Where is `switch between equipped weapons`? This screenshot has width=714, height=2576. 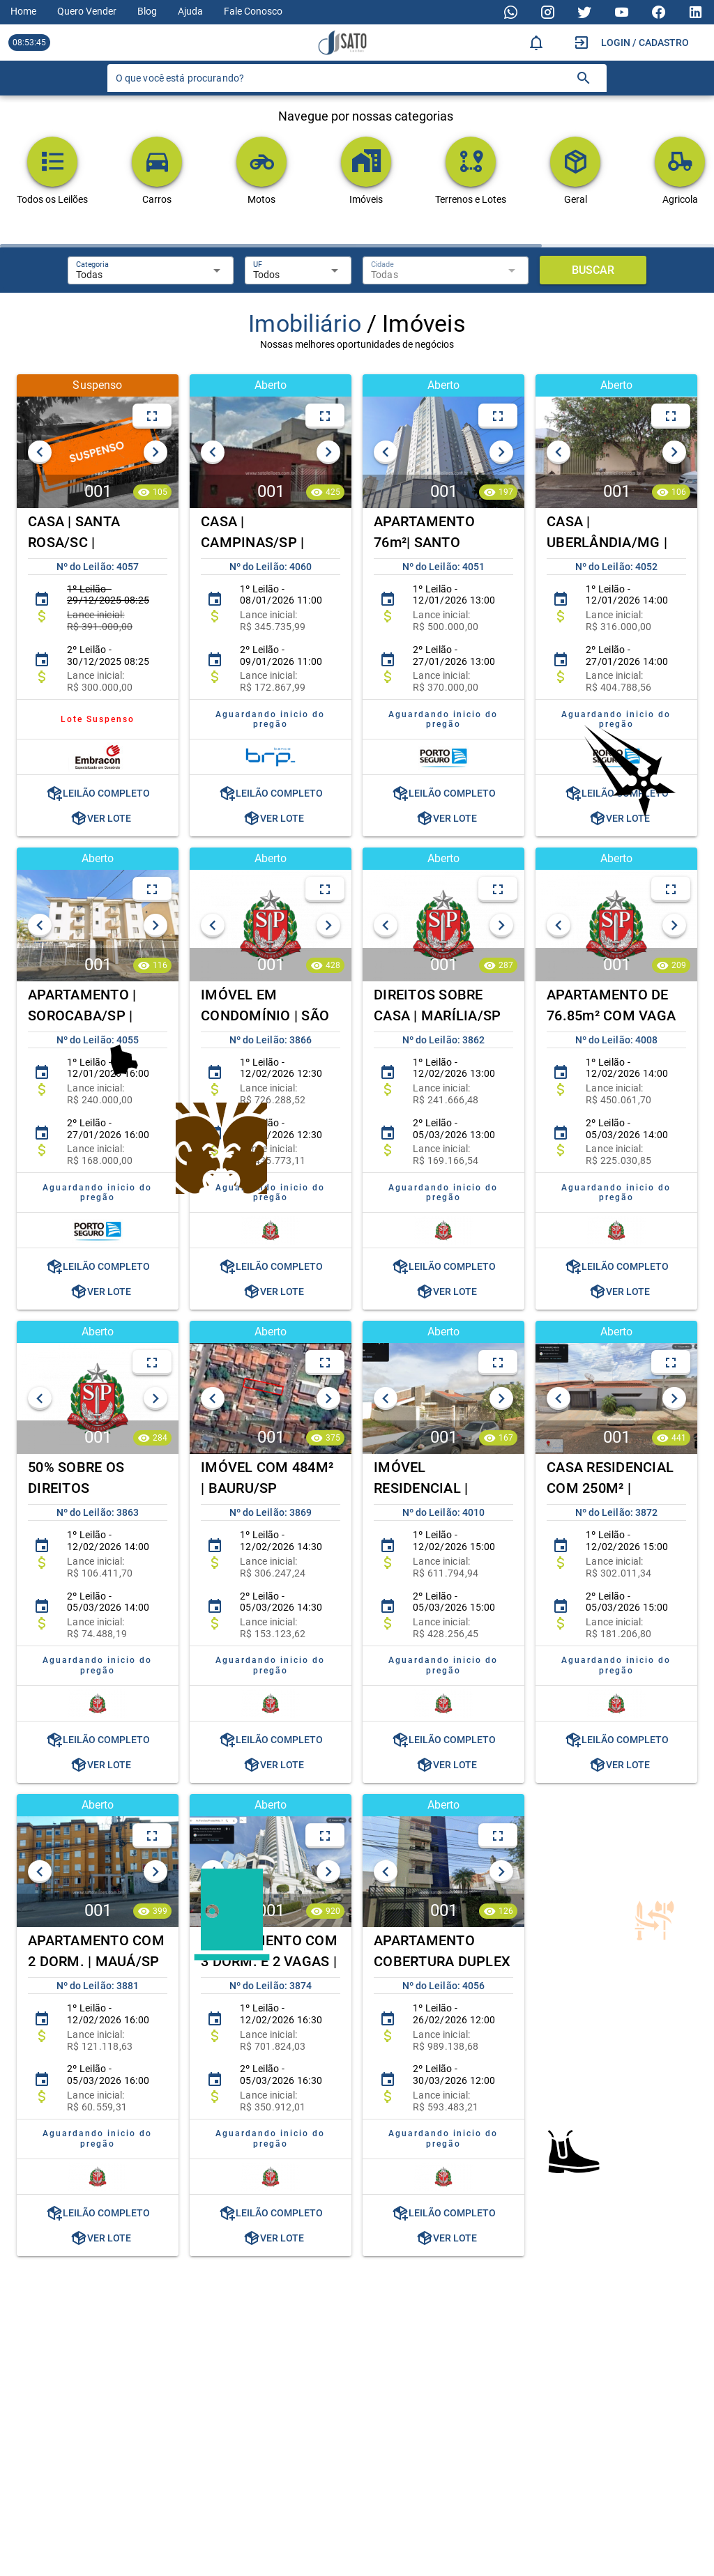 switch between equipped weapons is located at coordinates (654, 1920).